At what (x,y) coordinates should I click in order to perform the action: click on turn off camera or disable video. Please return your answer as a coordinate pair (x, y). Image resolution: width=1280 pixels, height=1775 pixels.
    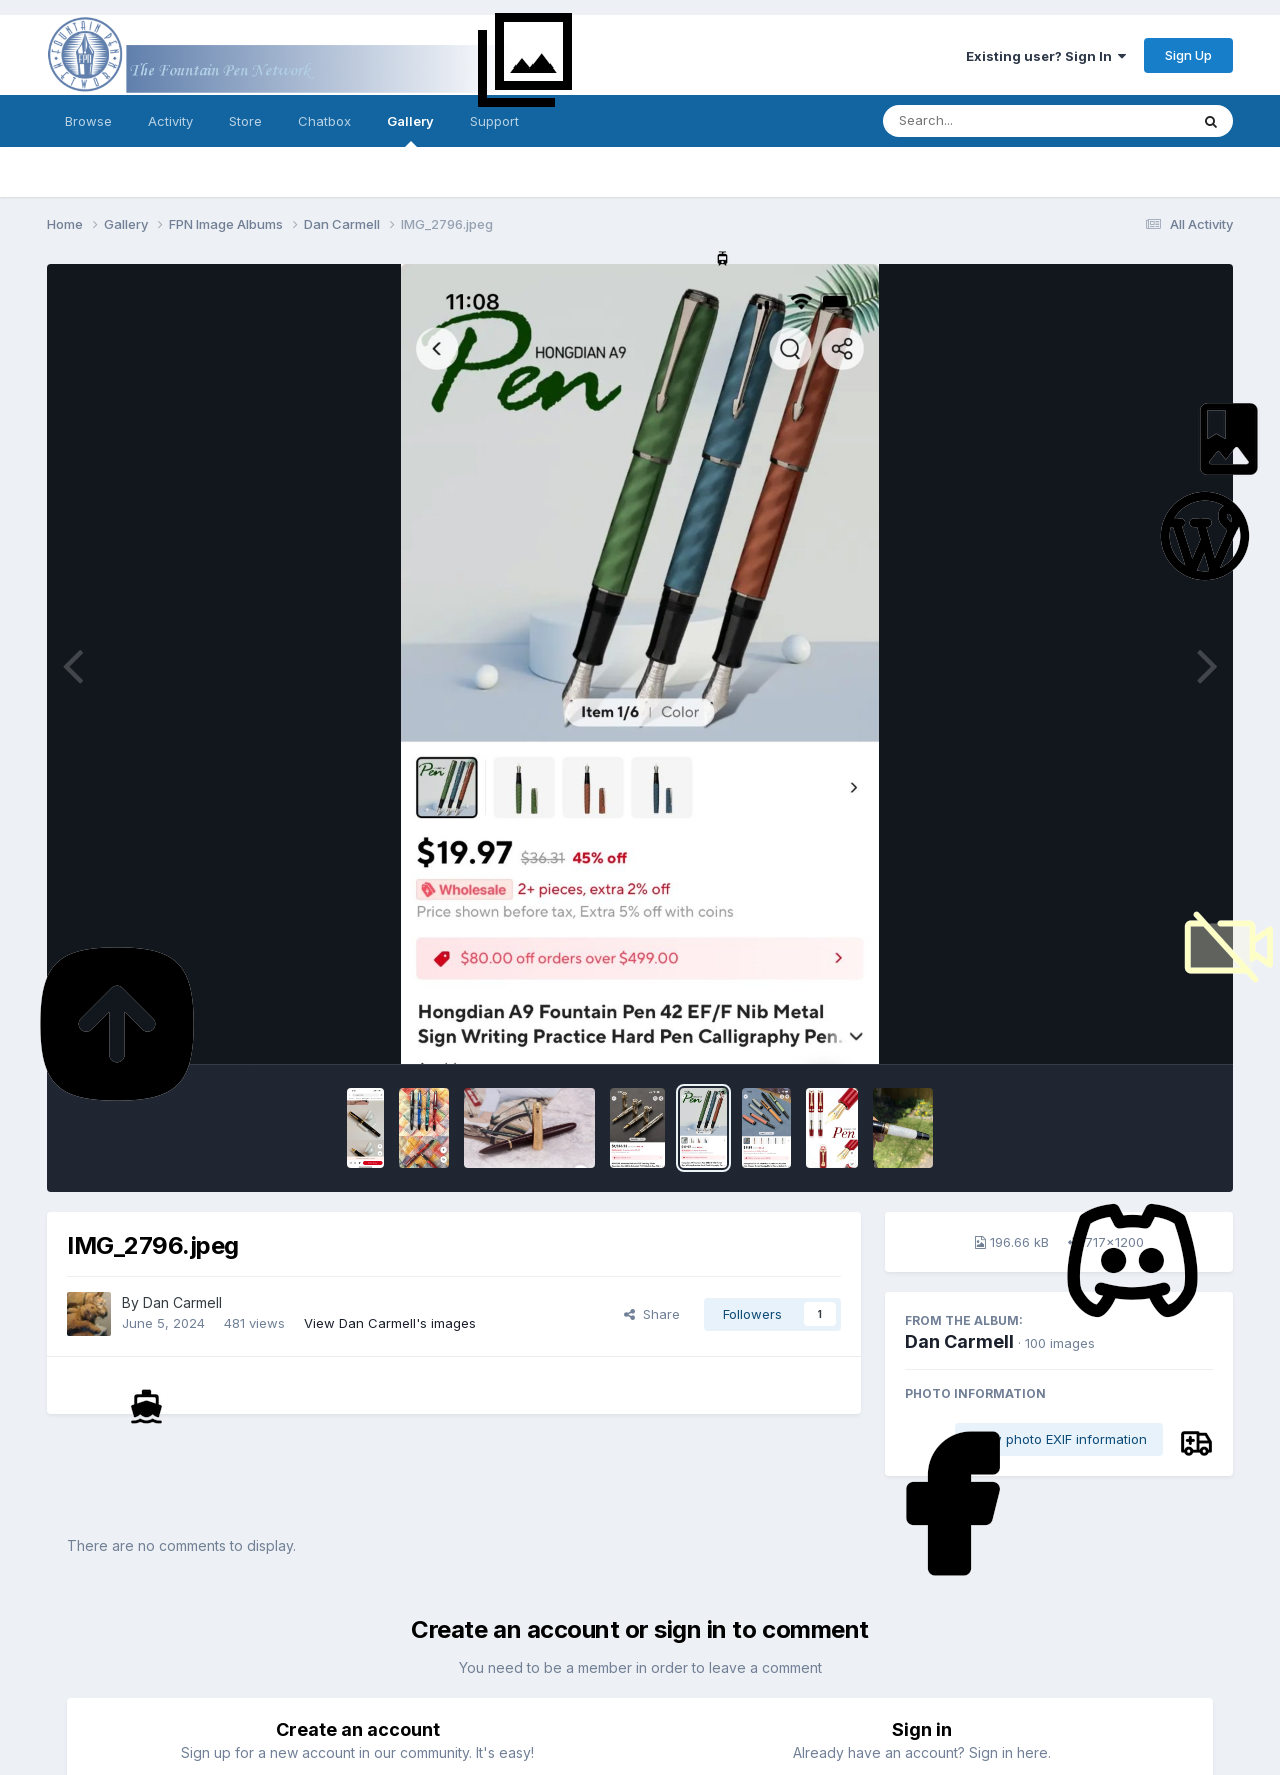
    Looking at the image, I should click on (1226, 947).